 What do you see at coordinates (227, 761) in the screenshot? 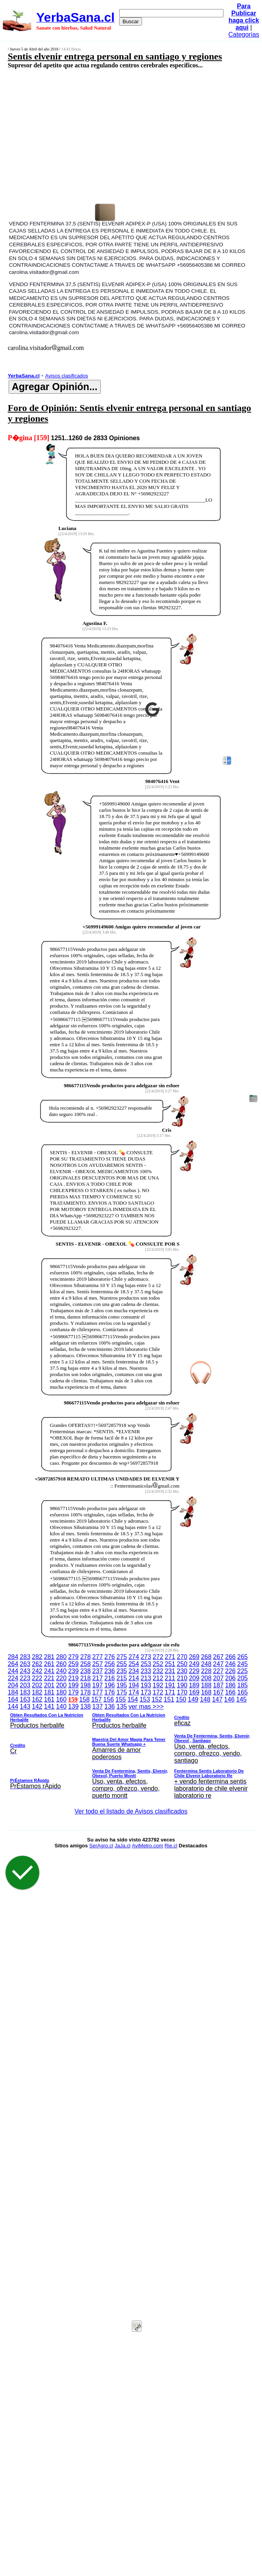
I see `open gnome characters app` at bounding box center [227, 761].